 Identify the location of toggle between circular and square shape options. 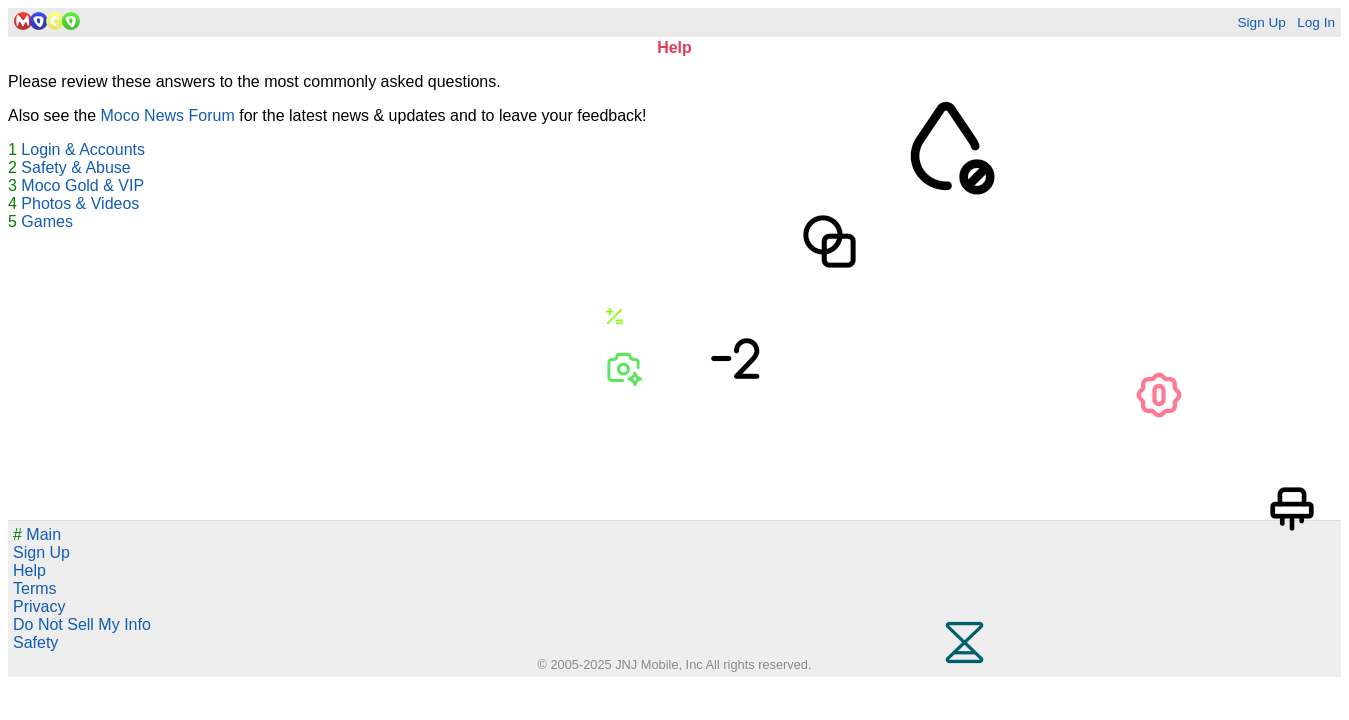
(829, 241).